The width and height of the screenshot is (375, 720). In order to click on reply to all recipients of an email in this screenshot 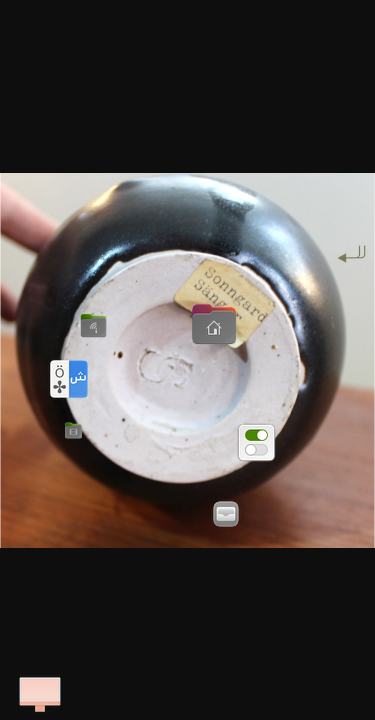, I will do `click(351, 254)`.